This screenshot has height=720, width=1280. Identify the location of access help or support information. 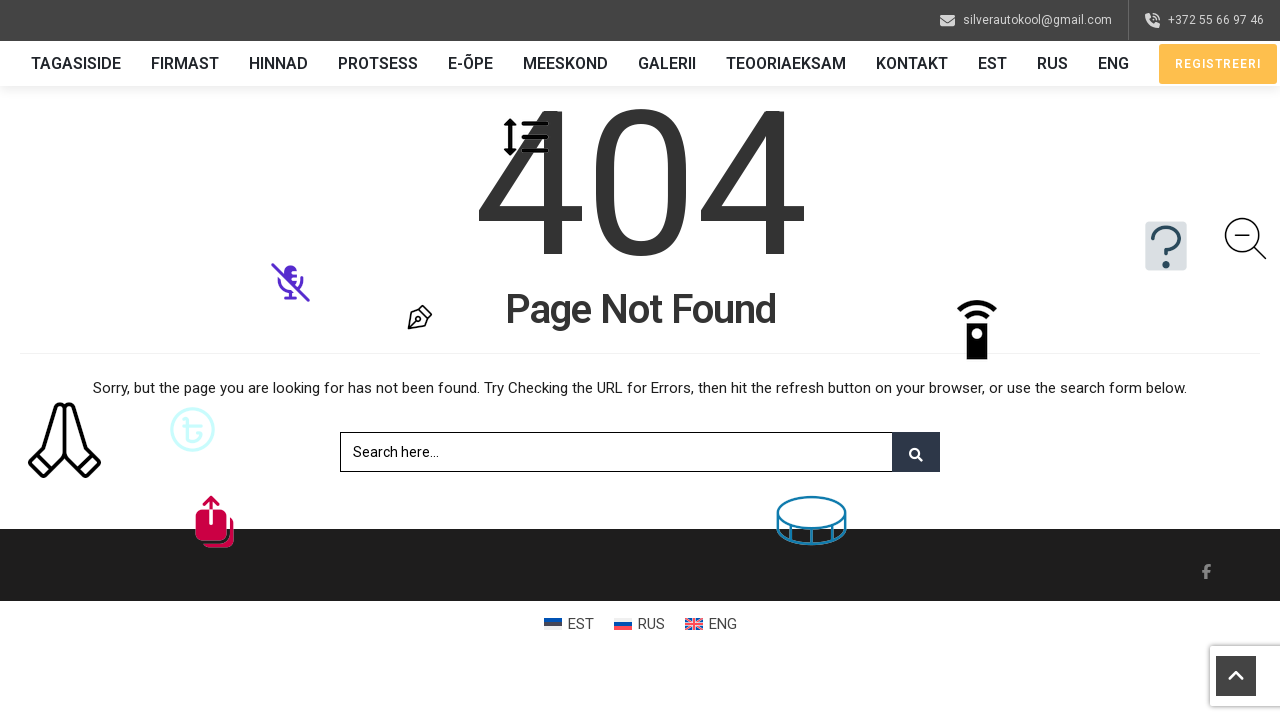
(1166, 246).